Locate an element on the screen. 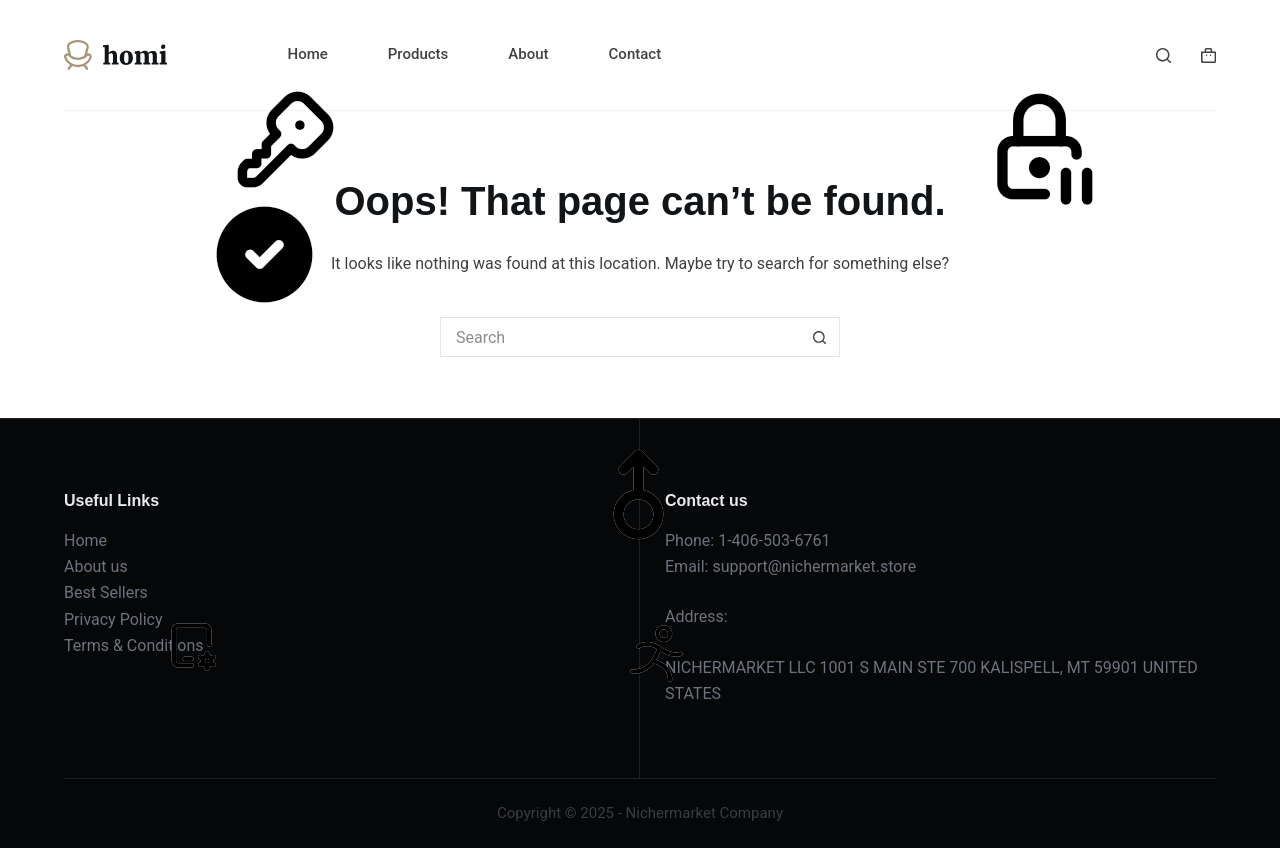 This screenshot has height=848, width=1280. access security or authentication settings is located at coordinates (285, 139).